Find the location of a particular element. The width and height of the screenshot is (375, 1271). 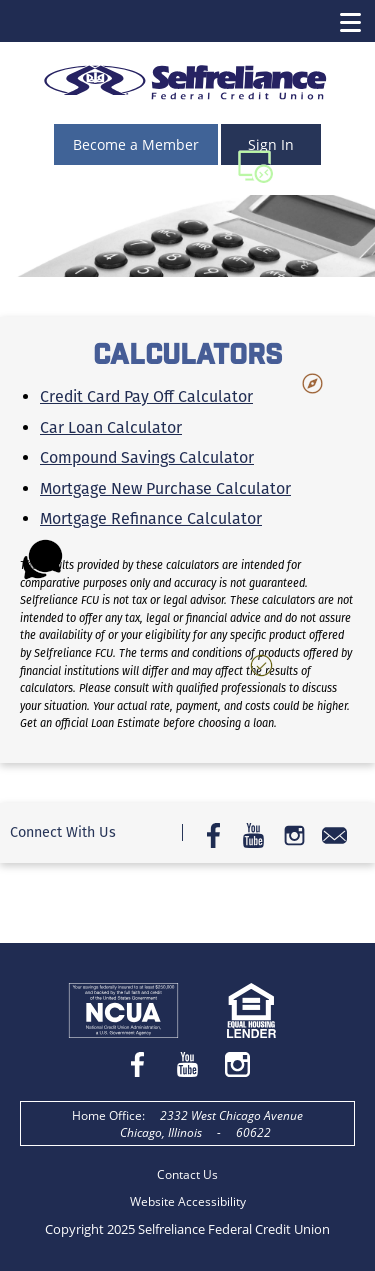

access navigation or direction features is located at coordinates (312, 383).